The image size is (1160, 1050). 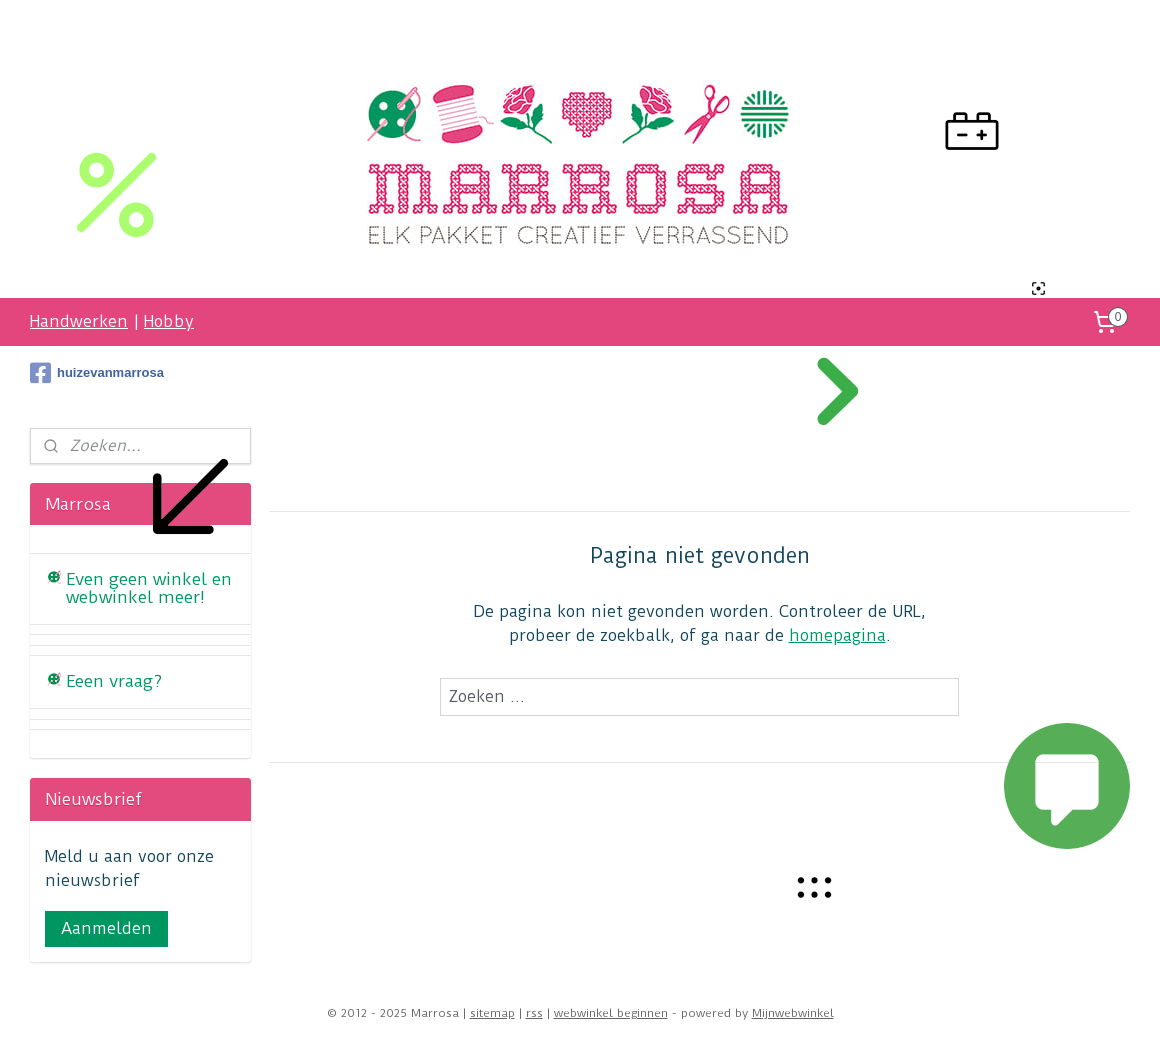 I want to click on check vehicle battery status, so click(x=972, y=133).